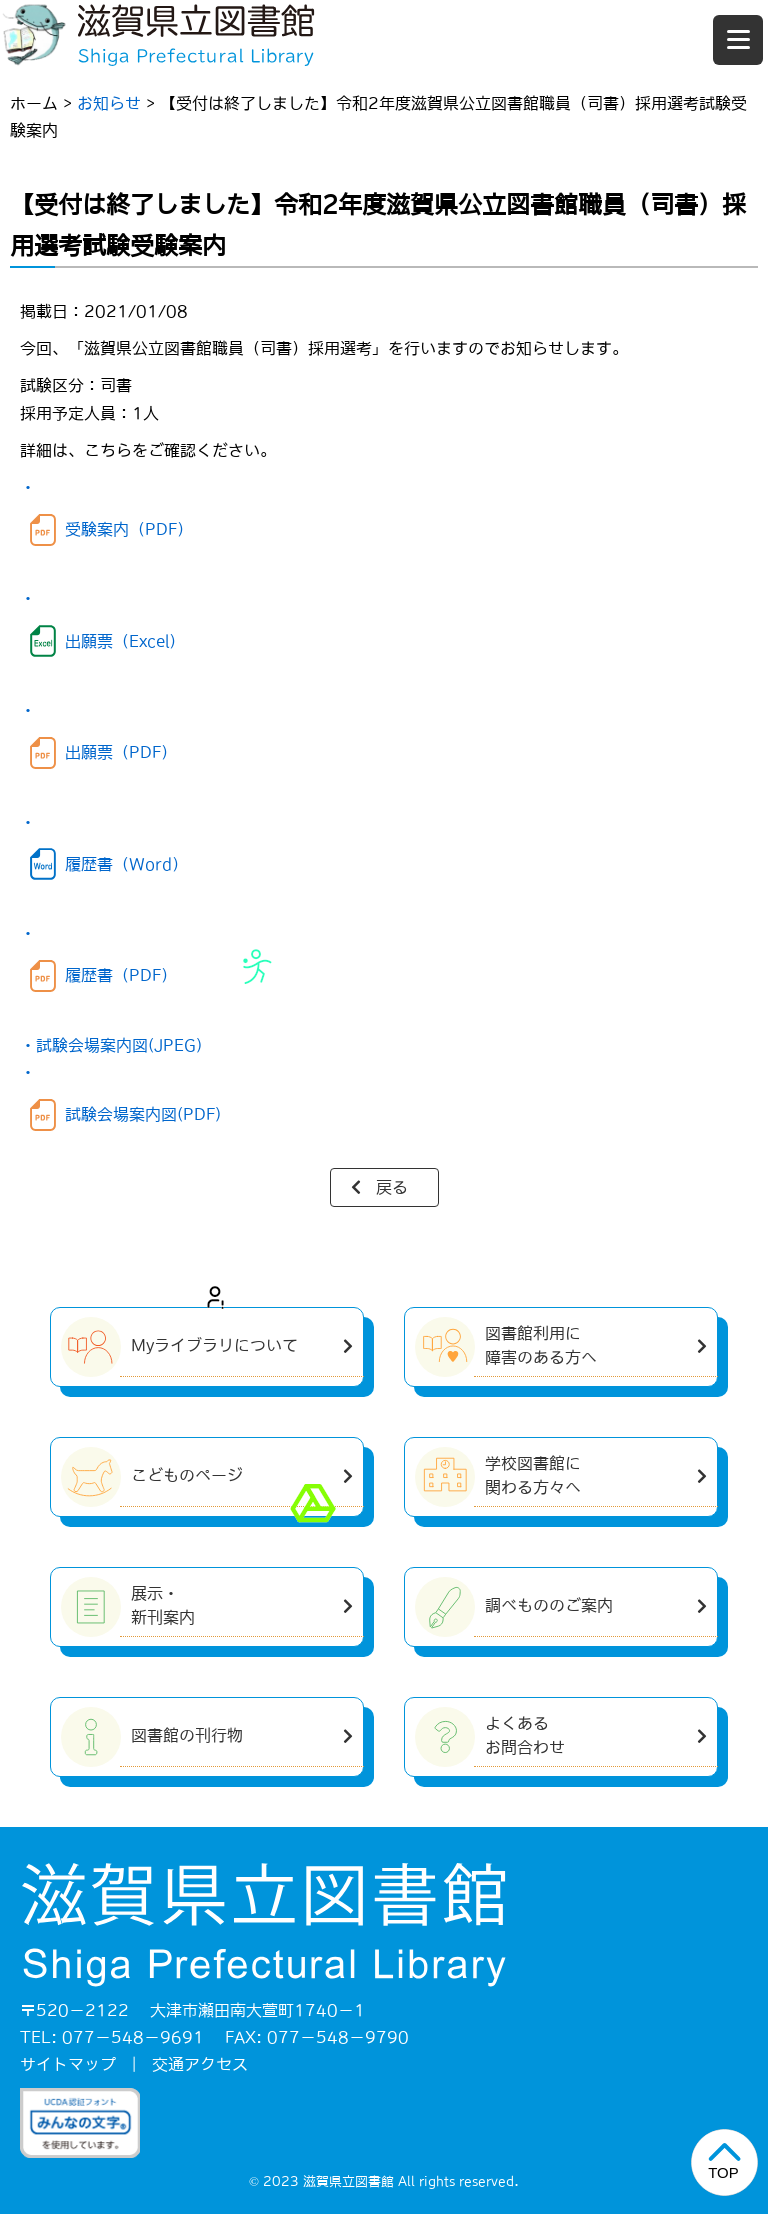 This screenshot has width=768, height=2214. Describe the element at coordinates (215, 1297) in the screenshot. I see `user account requires attention` at that location.